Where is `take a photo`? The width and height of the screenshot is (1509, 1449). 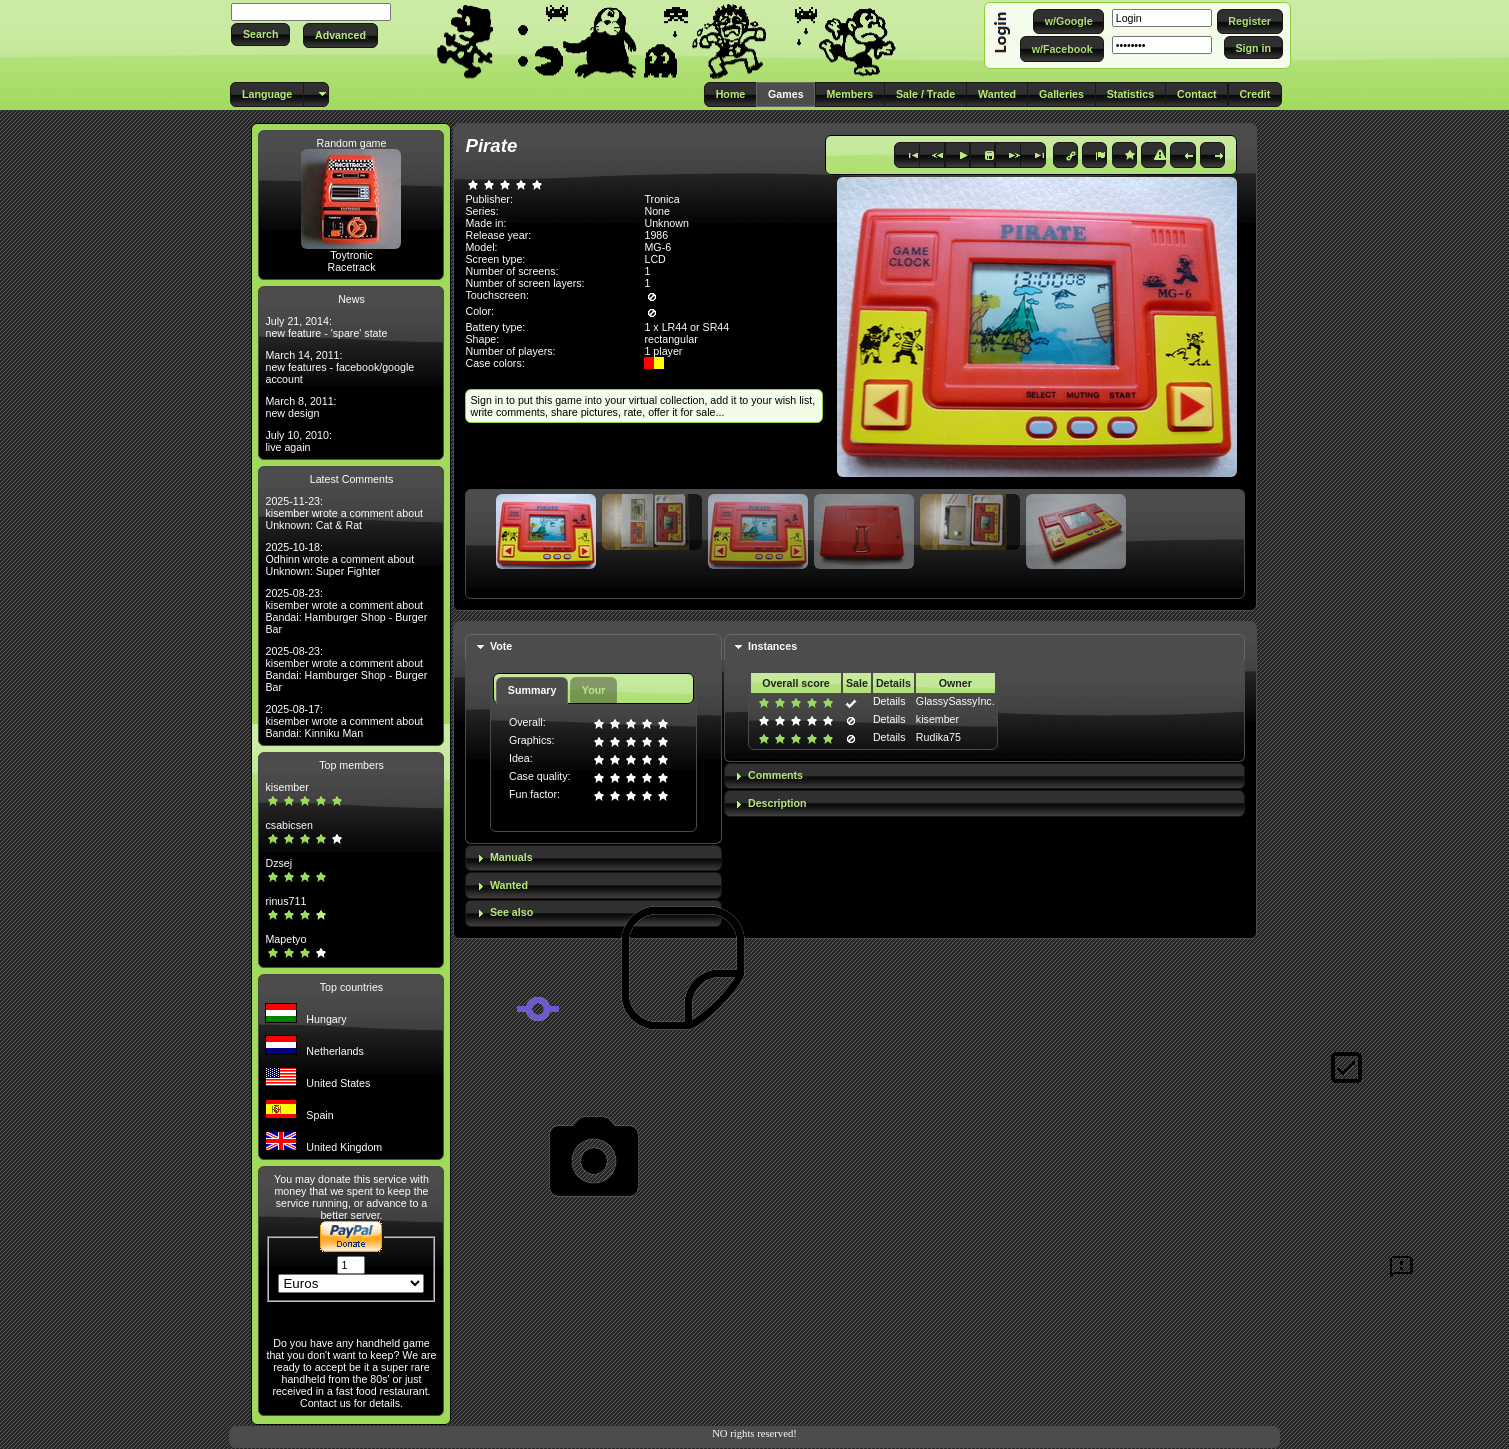
take a photo is located at coordinates (594, 1161).